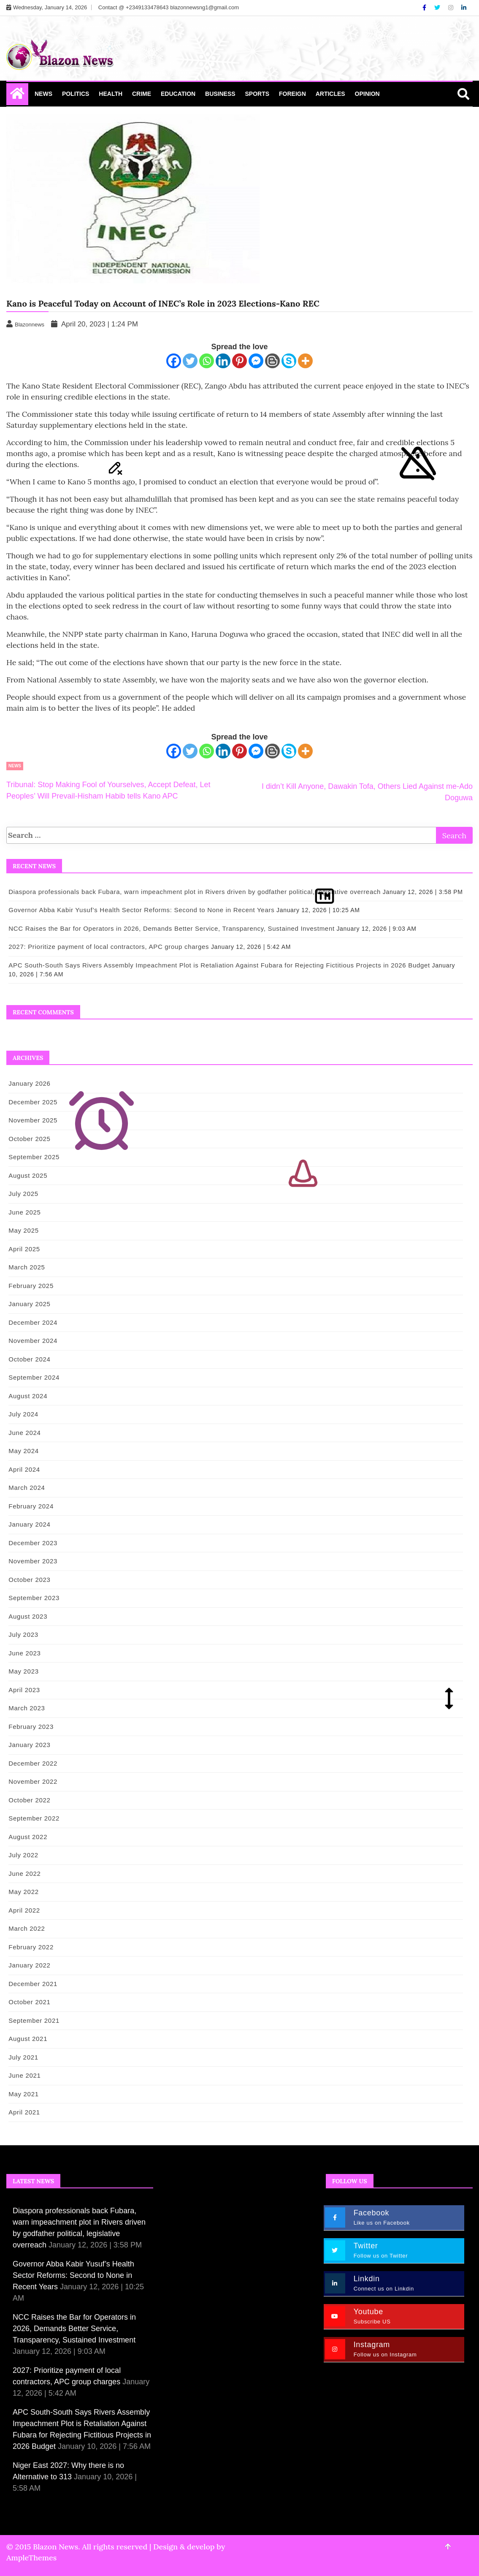  Describe the element at coordinates (449, 1698) in the screenshot. I see `adjust vertical height or size` at that location.